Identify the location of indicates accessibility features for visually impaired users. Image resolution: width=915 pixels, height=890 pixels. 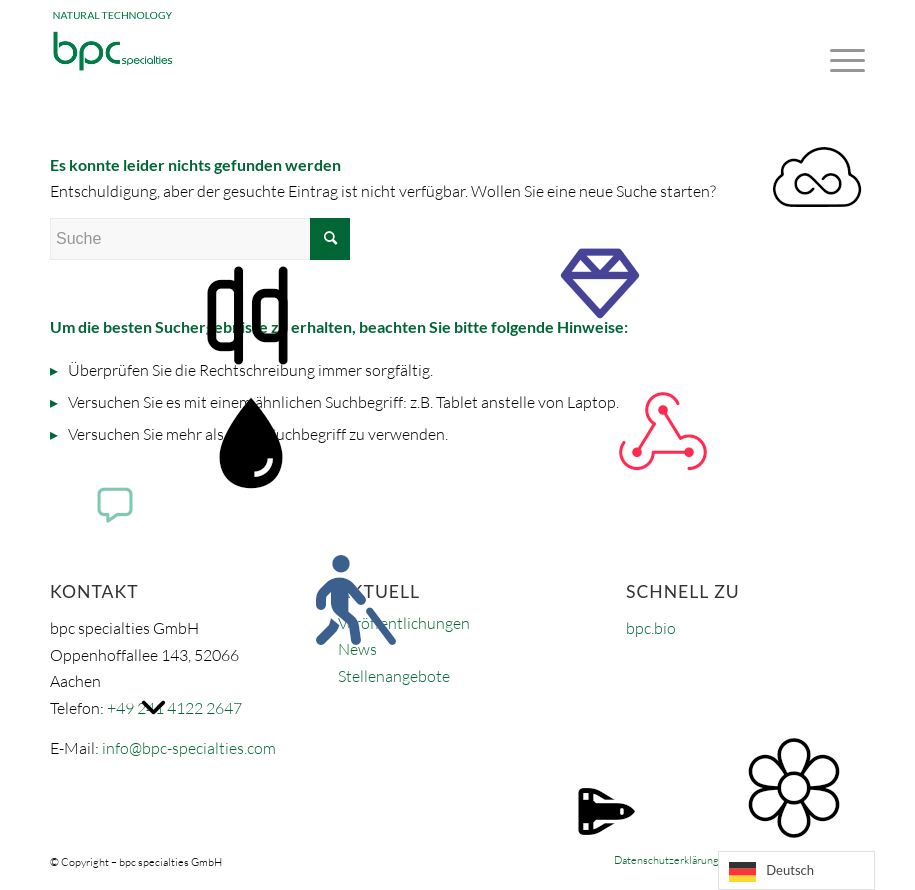
(351, 600).